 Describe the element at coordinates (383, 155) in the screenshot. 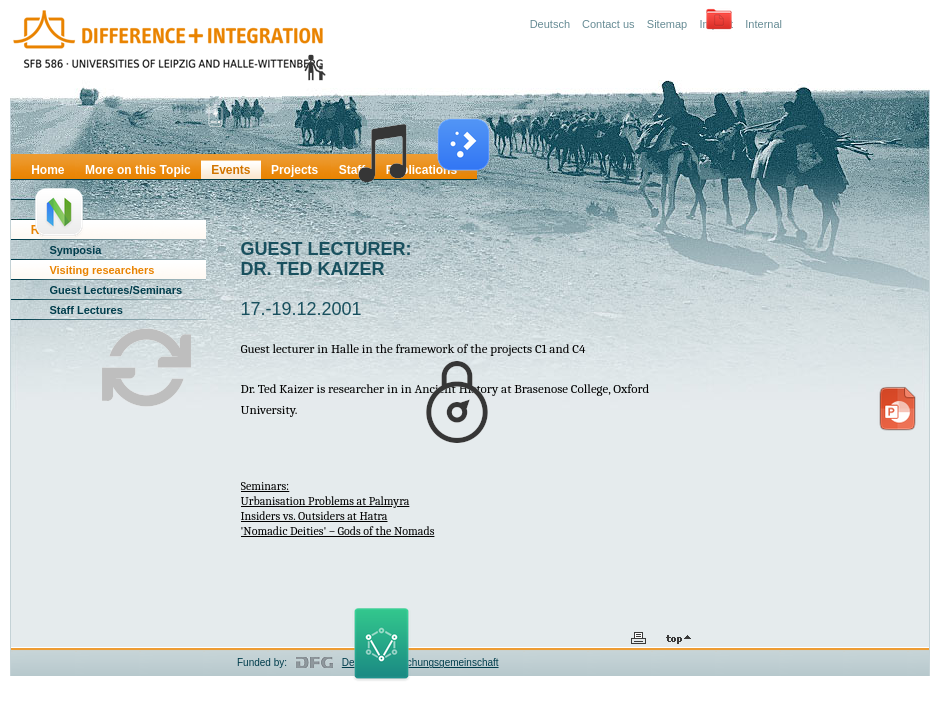

I see `open the music app` at that location.